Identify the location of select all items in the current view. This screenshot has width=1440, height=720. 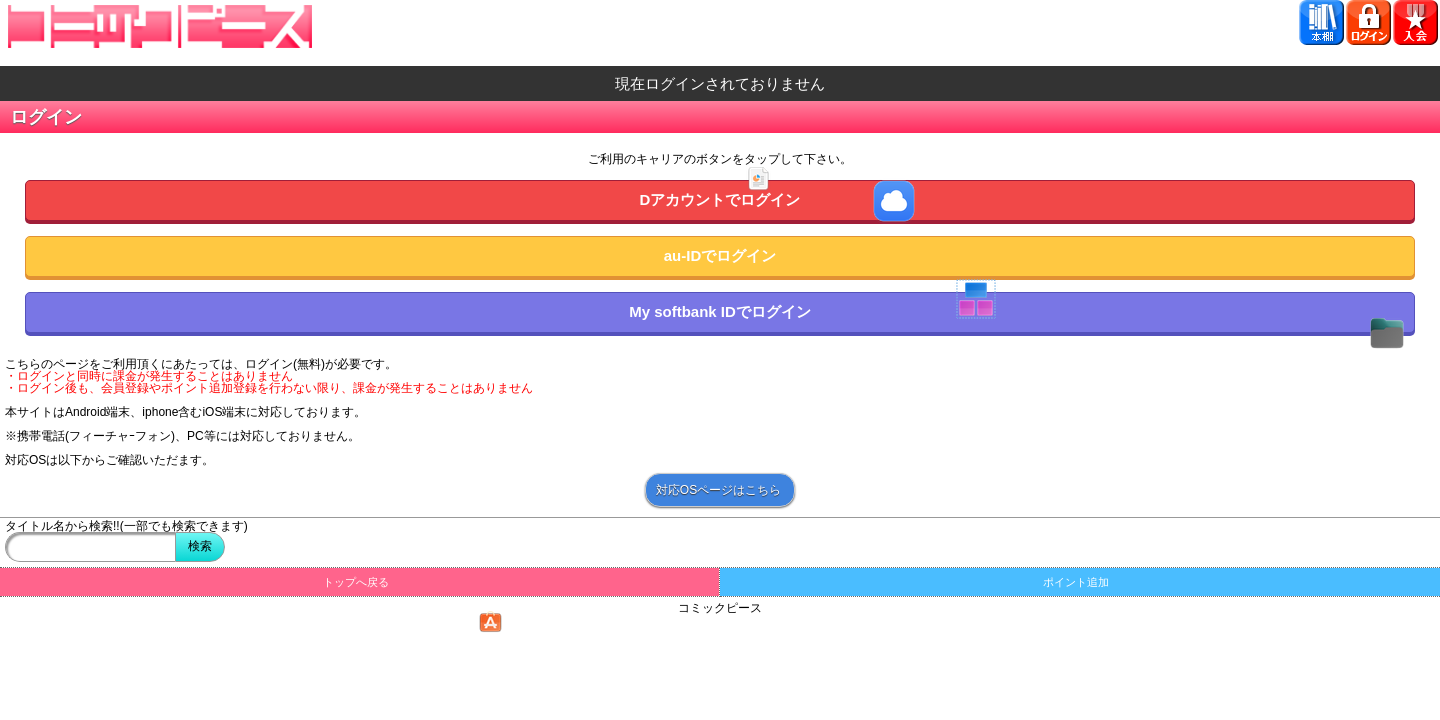
(976, 299).